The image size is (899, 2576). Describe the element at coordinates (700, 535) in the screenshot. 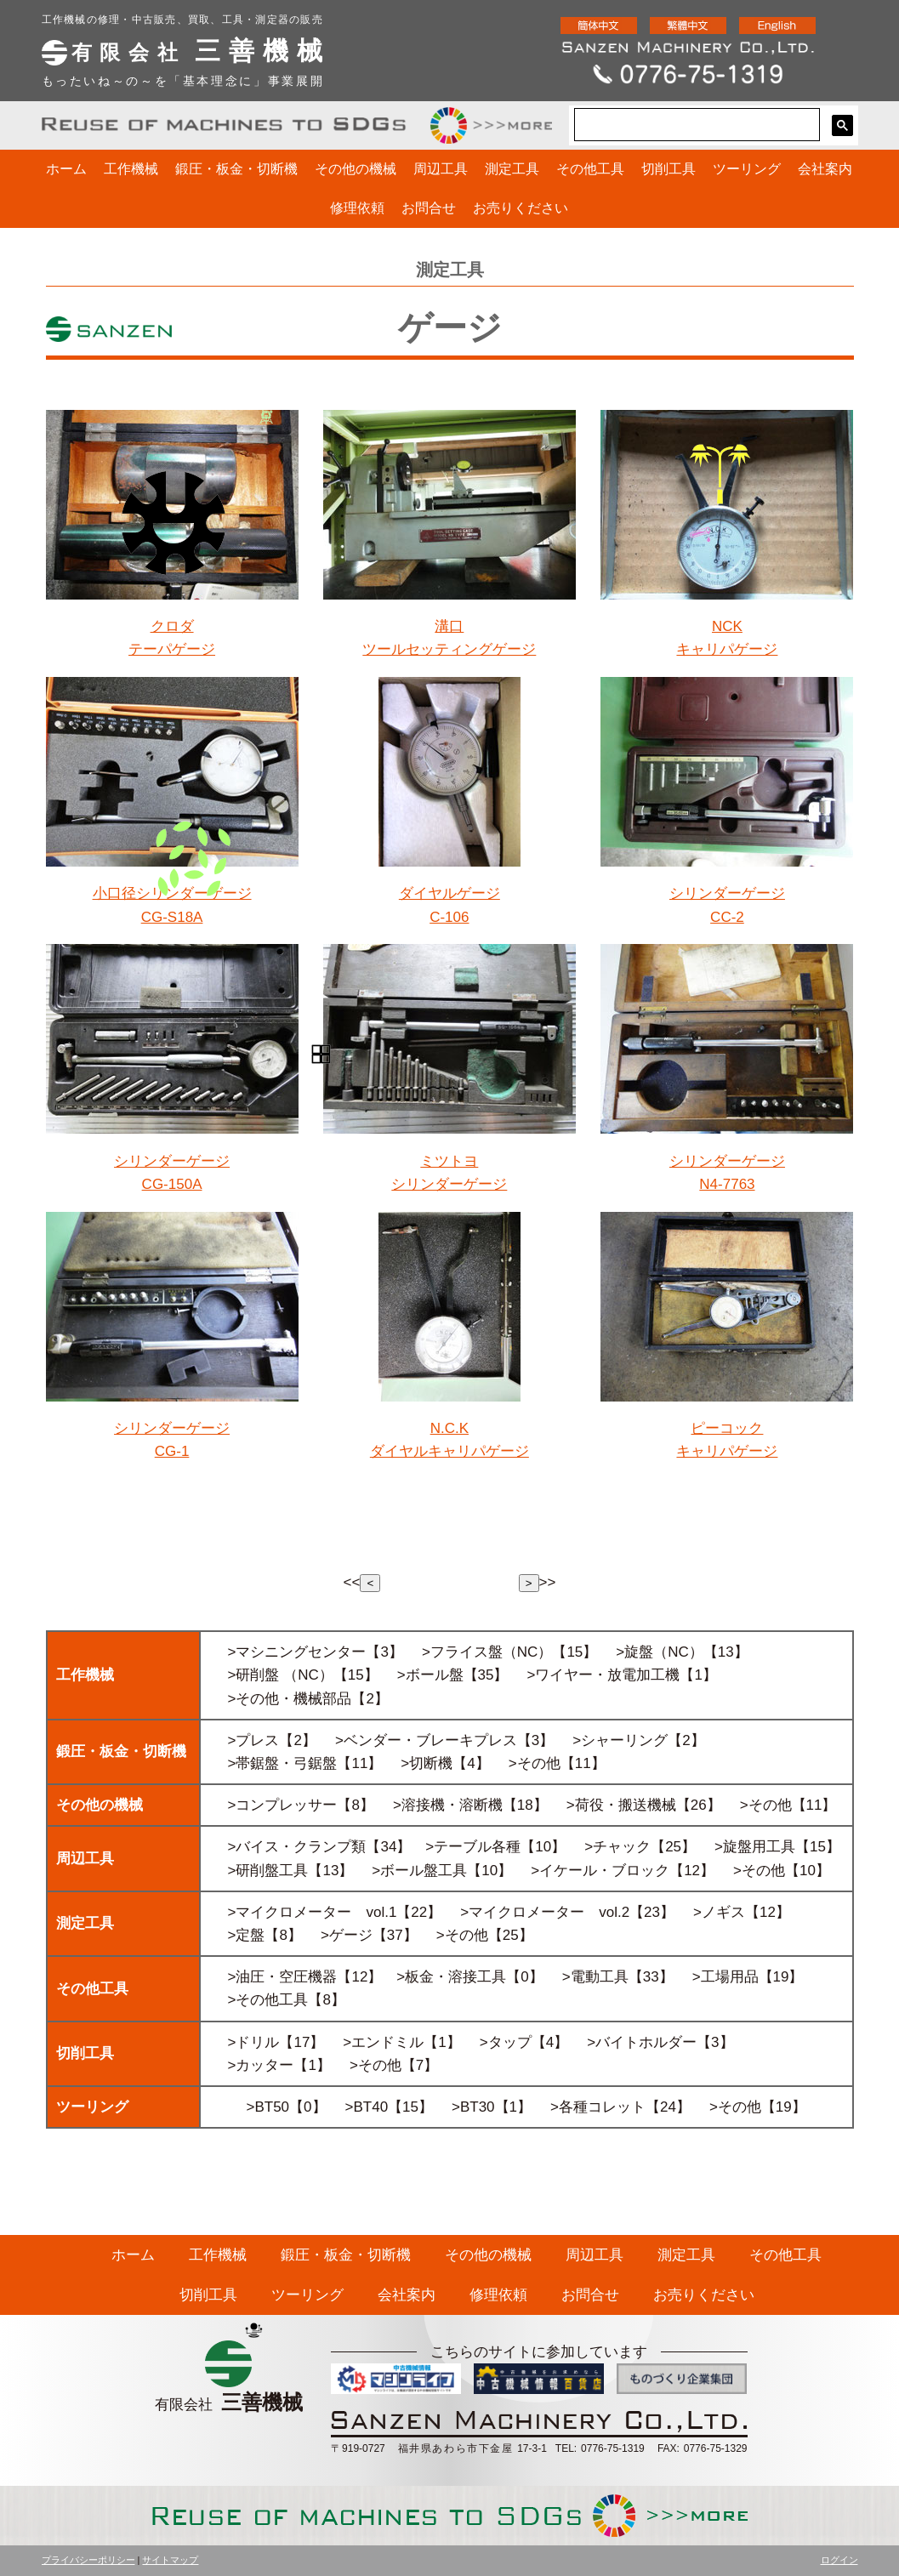

I see `access chemistry or lab features` at that location.